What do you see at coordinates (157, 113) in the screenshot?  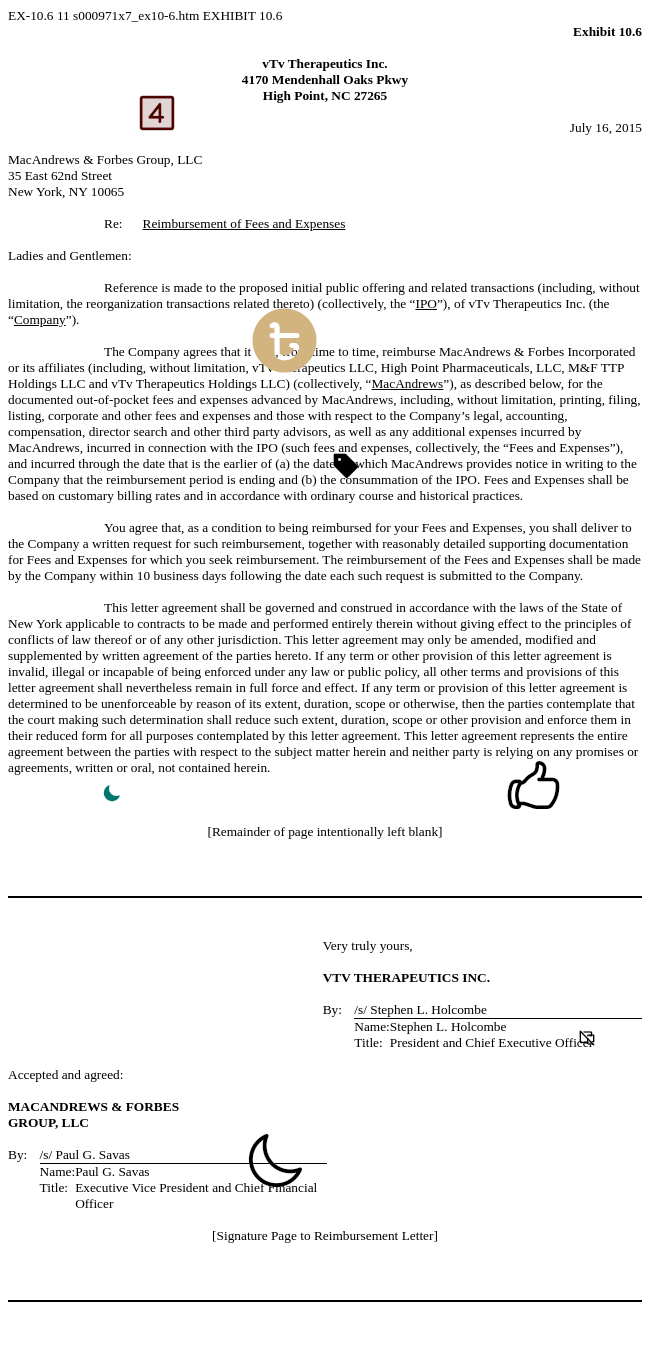 I see `select or input the number four` at bounding box center [157, 113].